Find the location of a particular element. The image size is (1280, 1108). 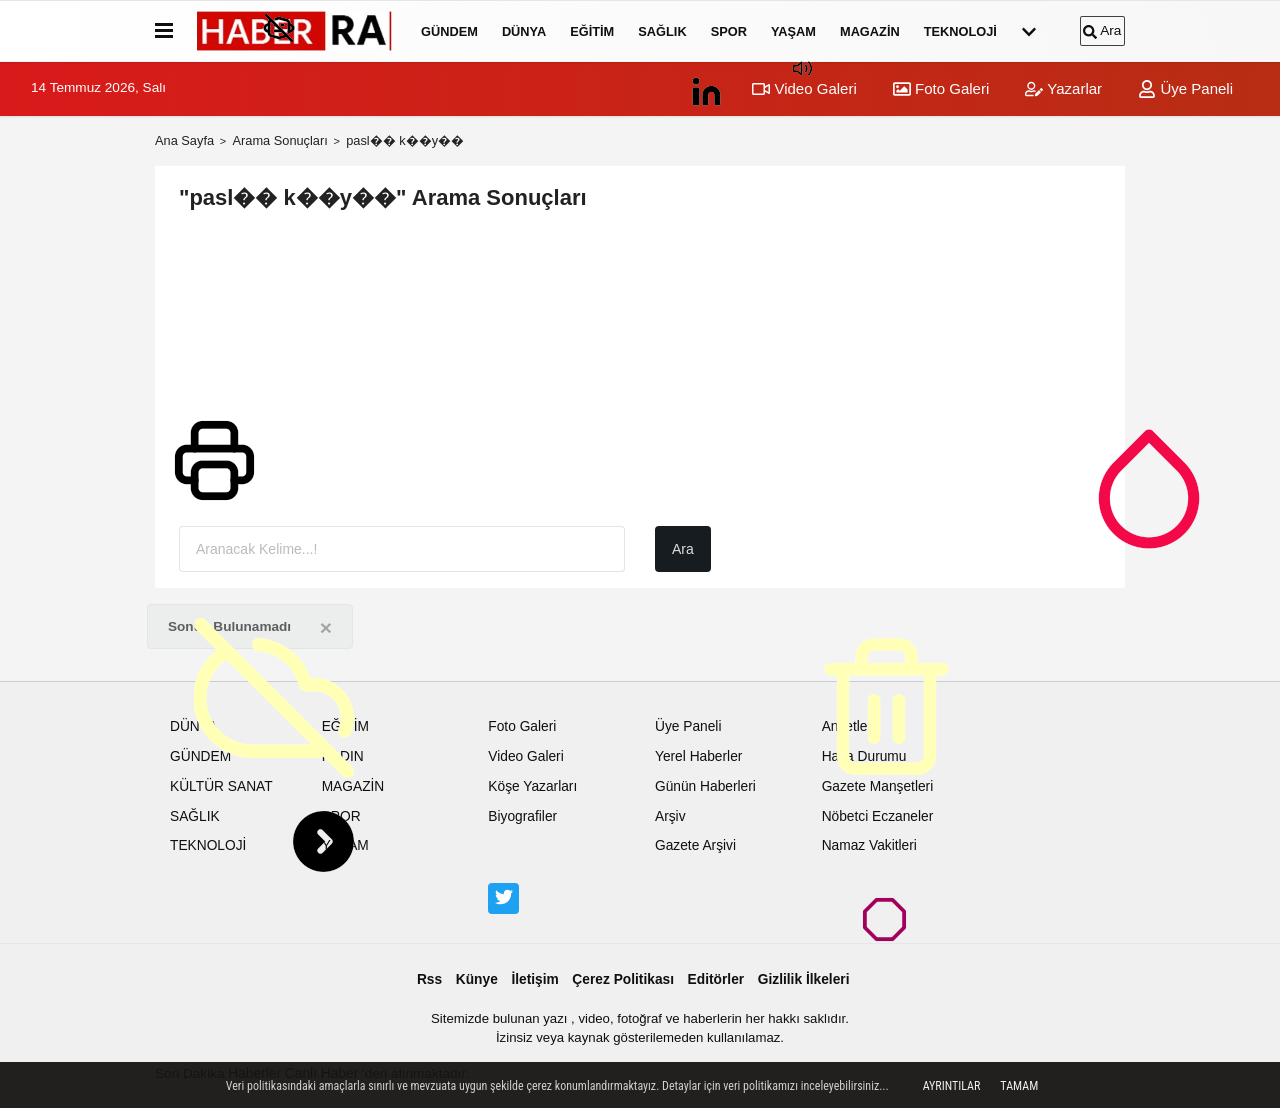

stop or halt action indicator is located at coordinates (884, 919).